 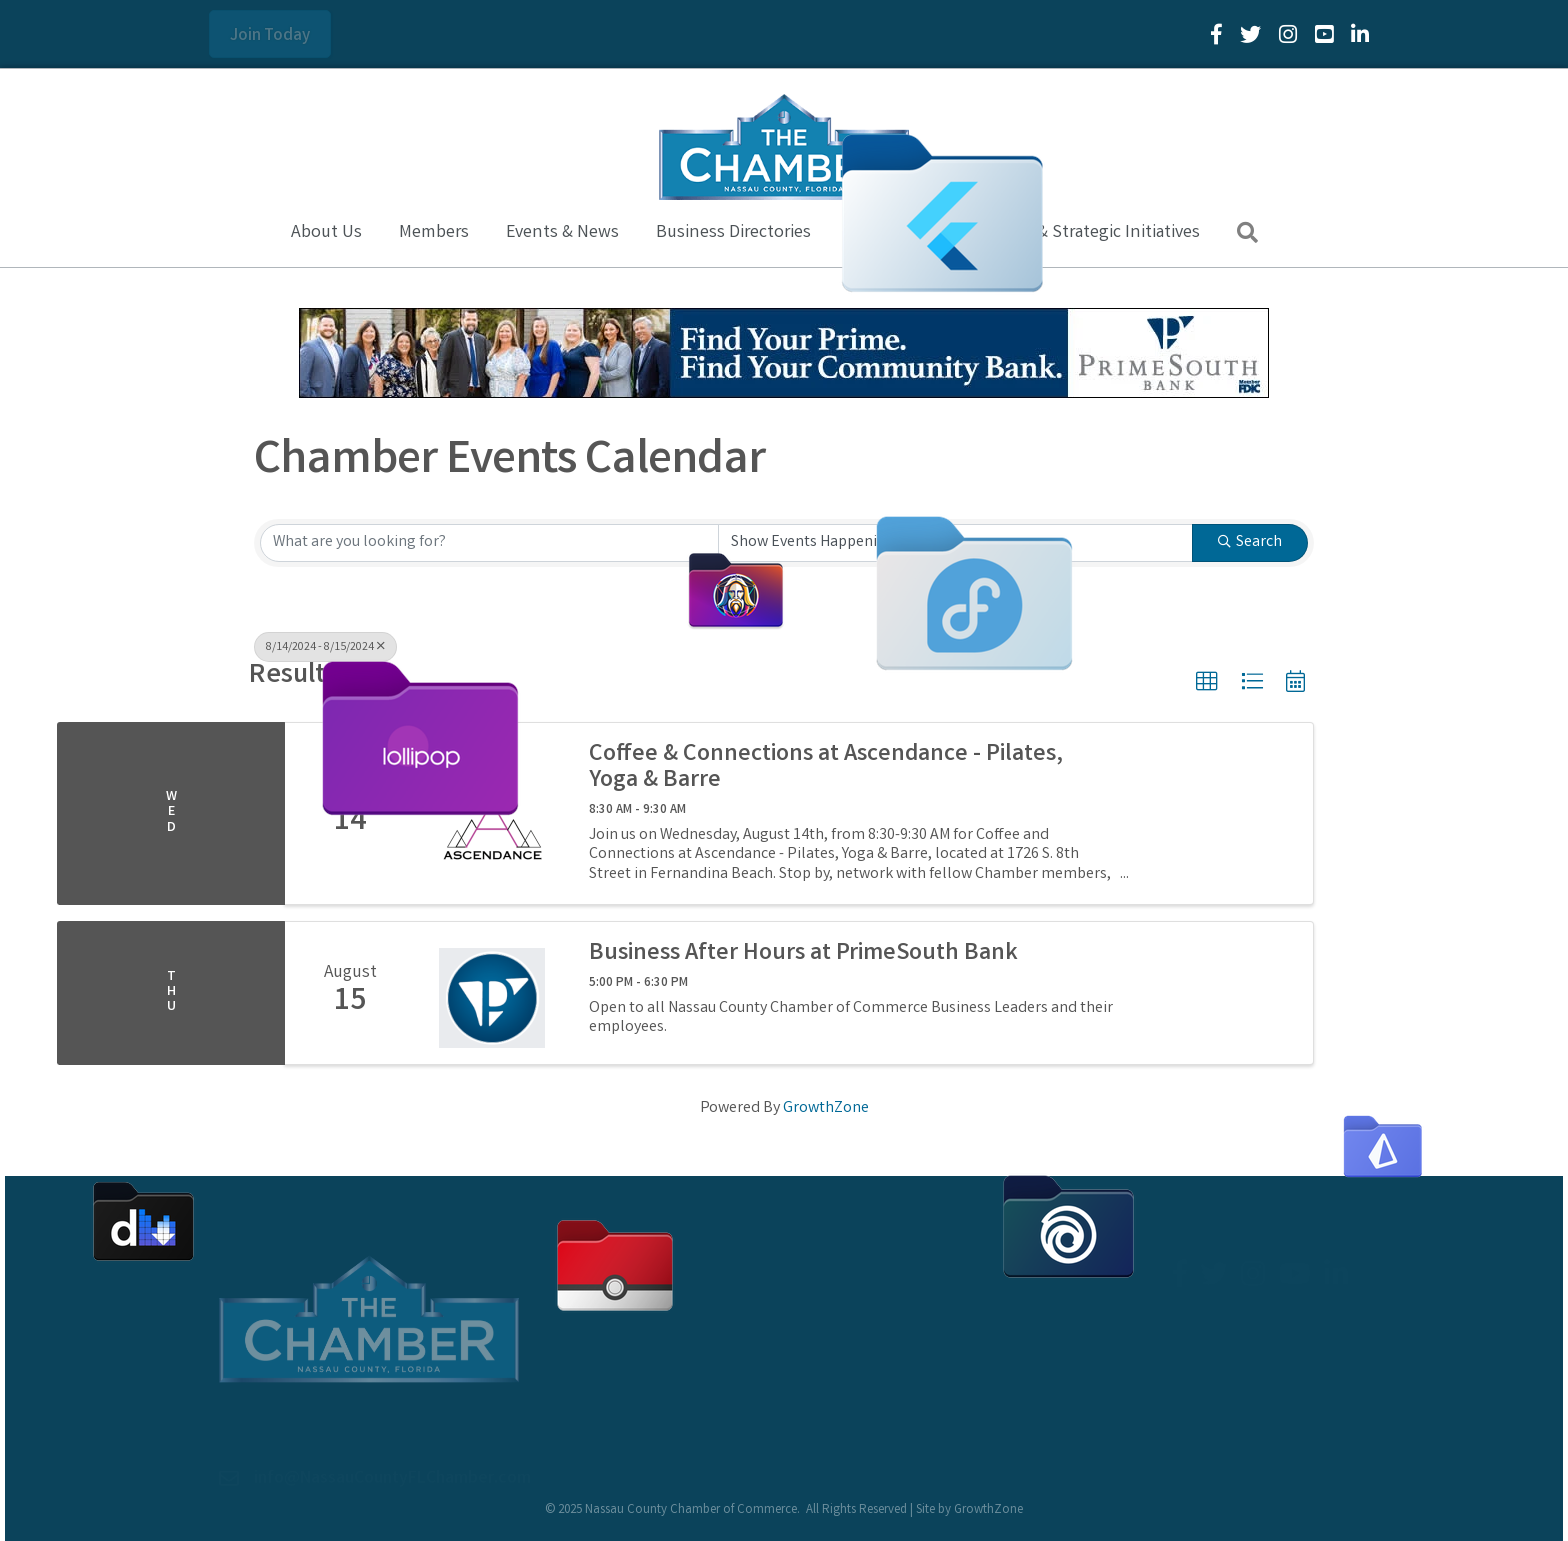 What do you see at coordinates (735, 592) in the screenshot?
I see `open Leonardo.ai project folder` at bounding box center [735, 592].